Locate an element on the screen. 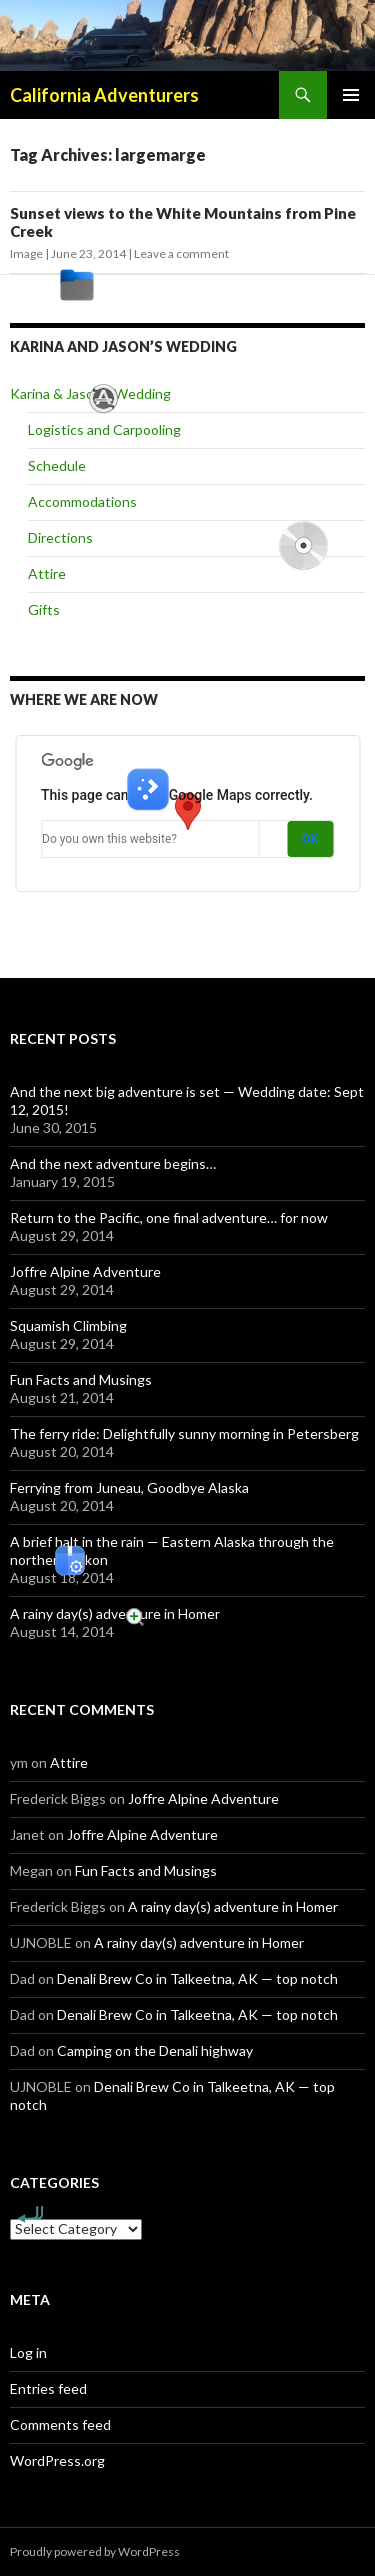 The image size is (375, 2576). drop files here to move them into this folder is located at coordinates (77, 285).